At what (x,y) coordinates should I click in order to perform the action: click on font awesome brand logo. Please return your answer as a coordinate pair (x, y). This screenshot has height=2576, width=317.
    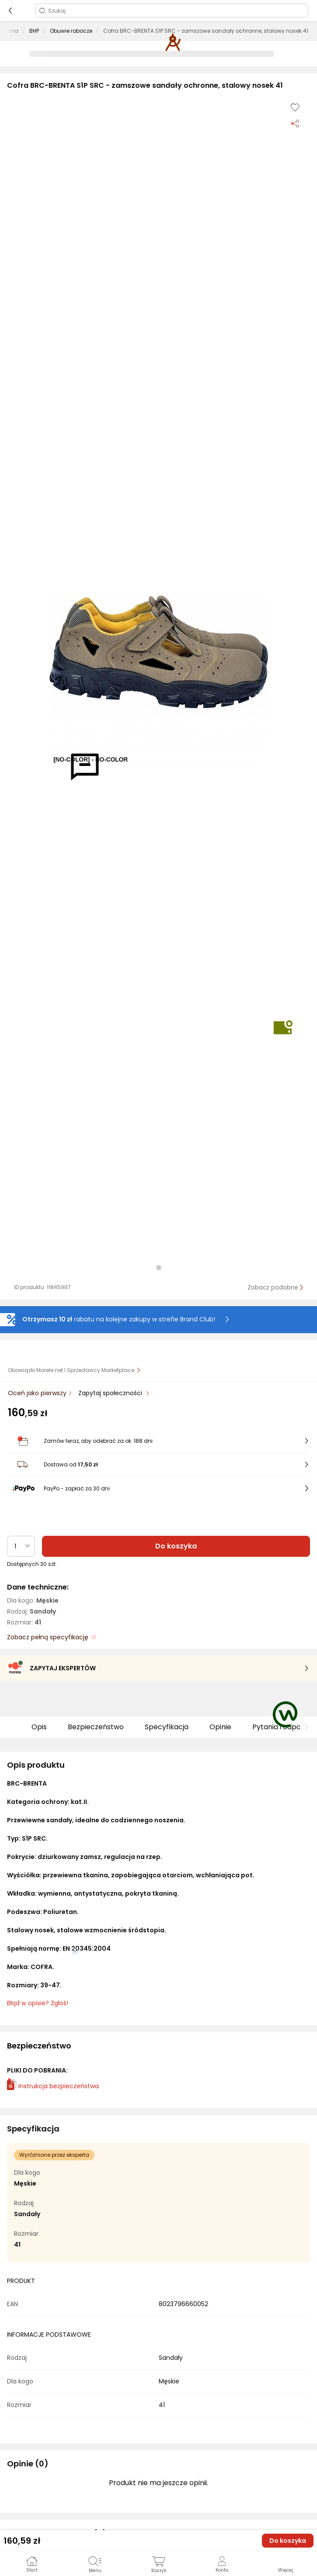
    Looking at the image, I should click on (75, 1951).